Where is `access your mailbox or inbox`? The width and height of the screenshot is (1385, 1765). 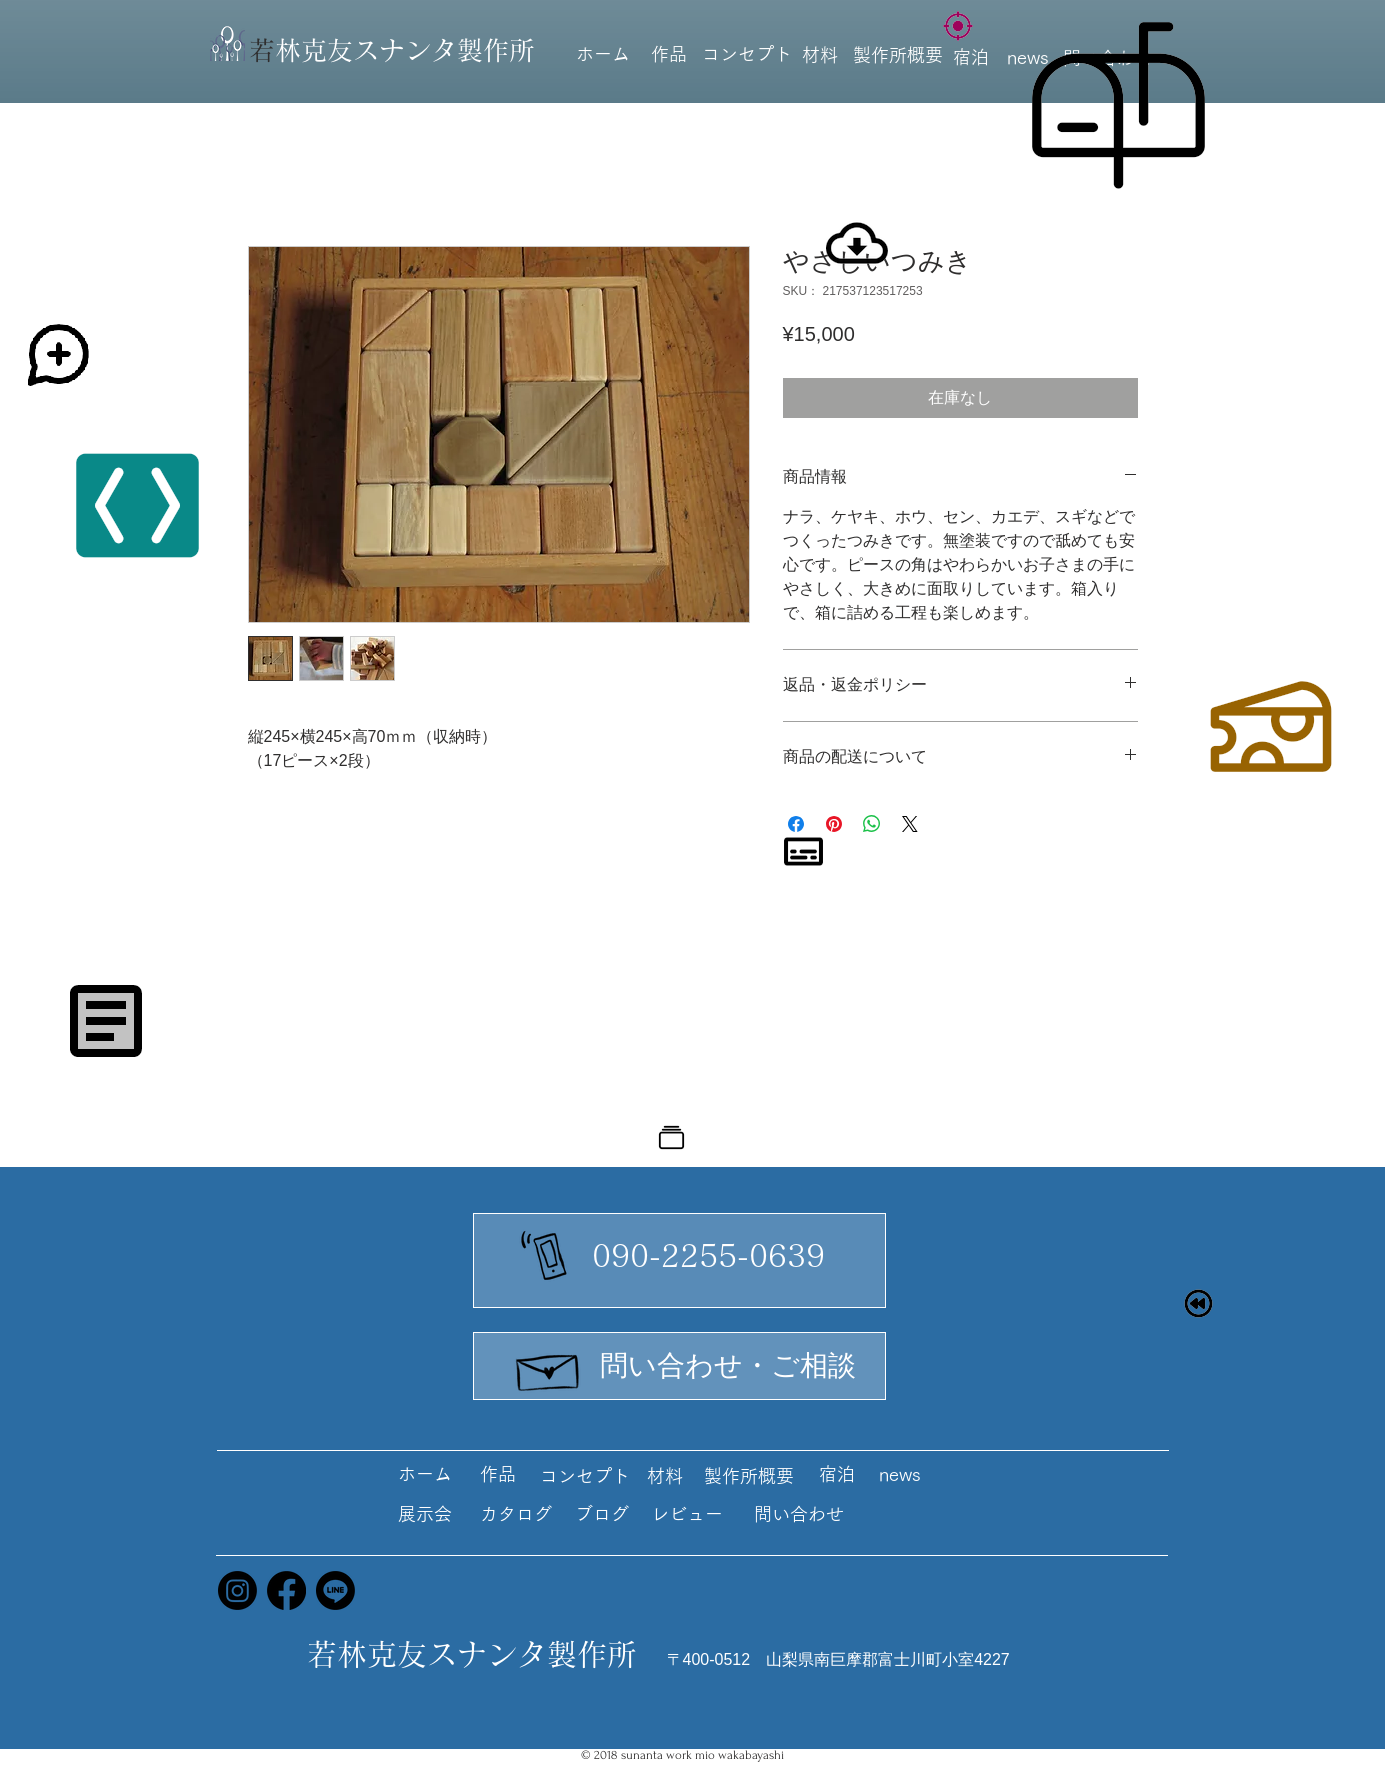 access your mailbox or inbox is located at coordinates (1118, 108).